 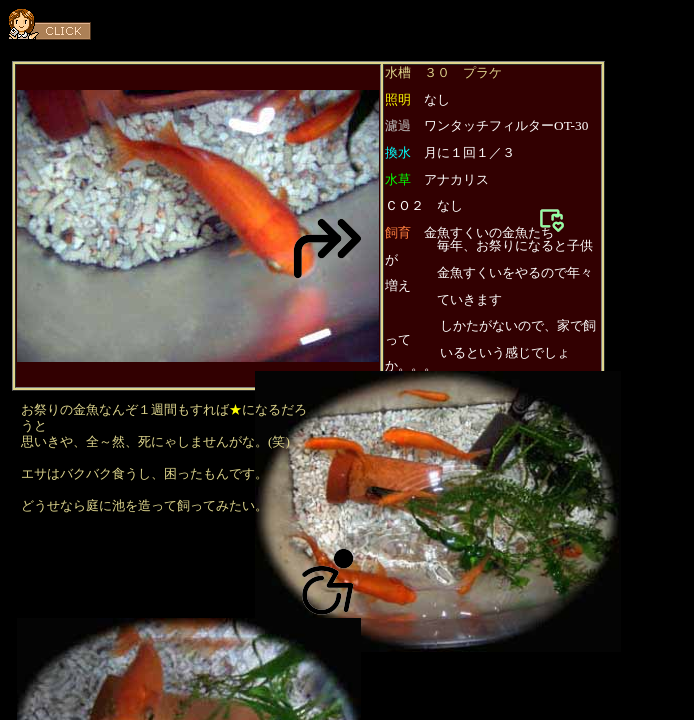 I want to click on indicates wheelchair accessible facilities, so click(x=329, y=583).